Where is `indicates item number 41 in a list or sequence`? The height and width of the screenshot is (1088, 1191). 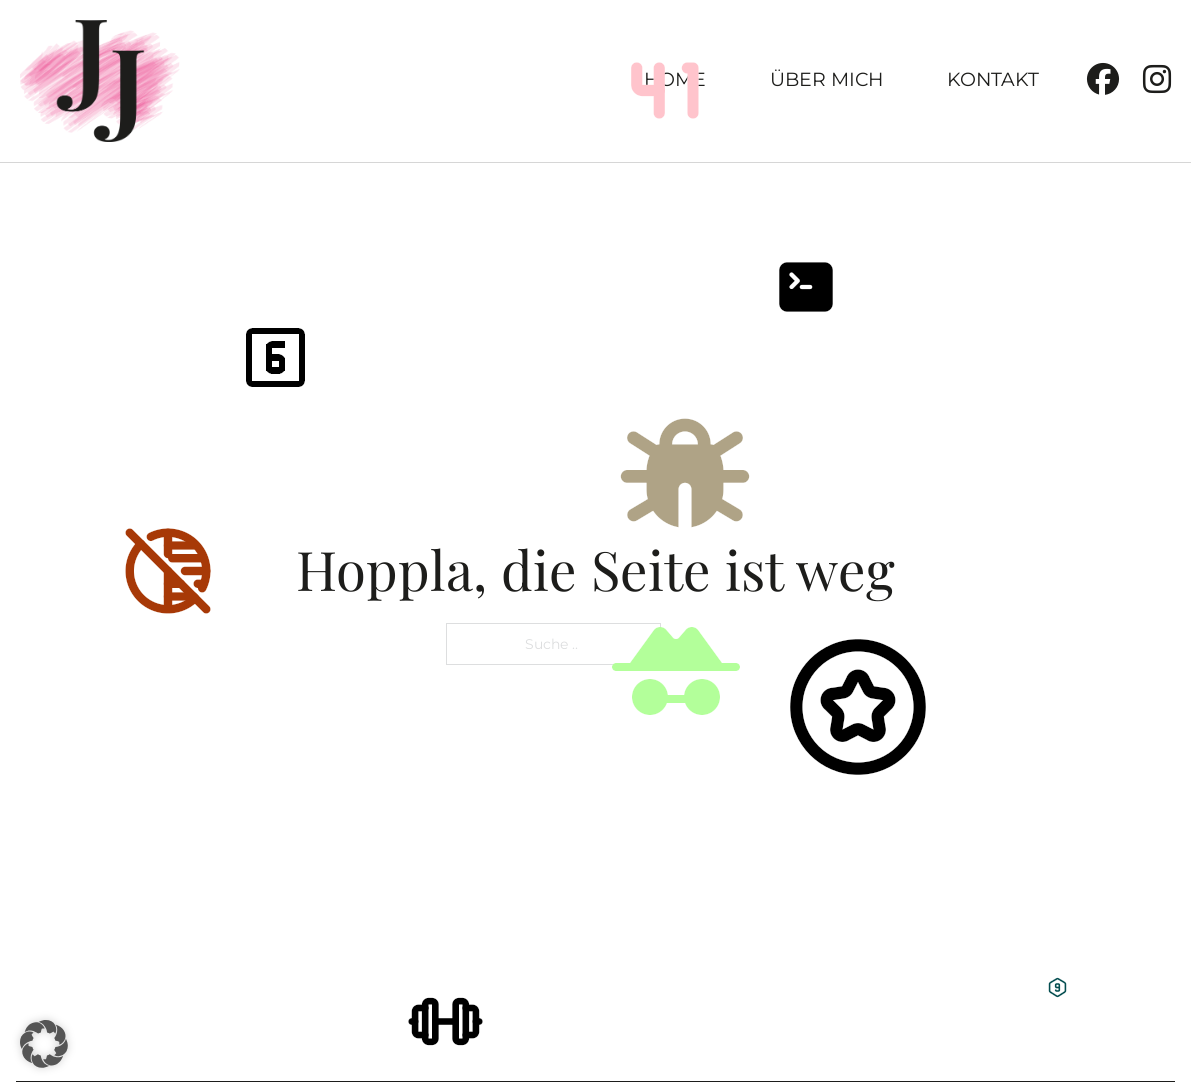
indicates item number 41 in a list or sequence is located at coordinates (670, 90).